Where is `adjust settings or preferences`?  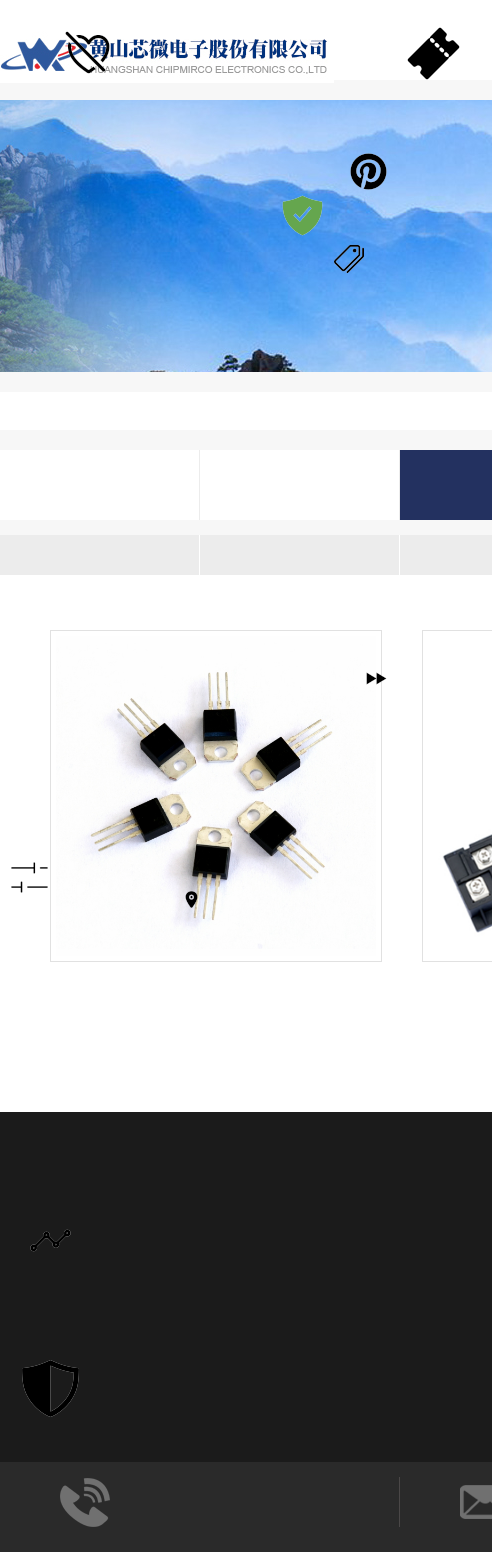 adjust settings or preferences is located at coordinates (29, 877).